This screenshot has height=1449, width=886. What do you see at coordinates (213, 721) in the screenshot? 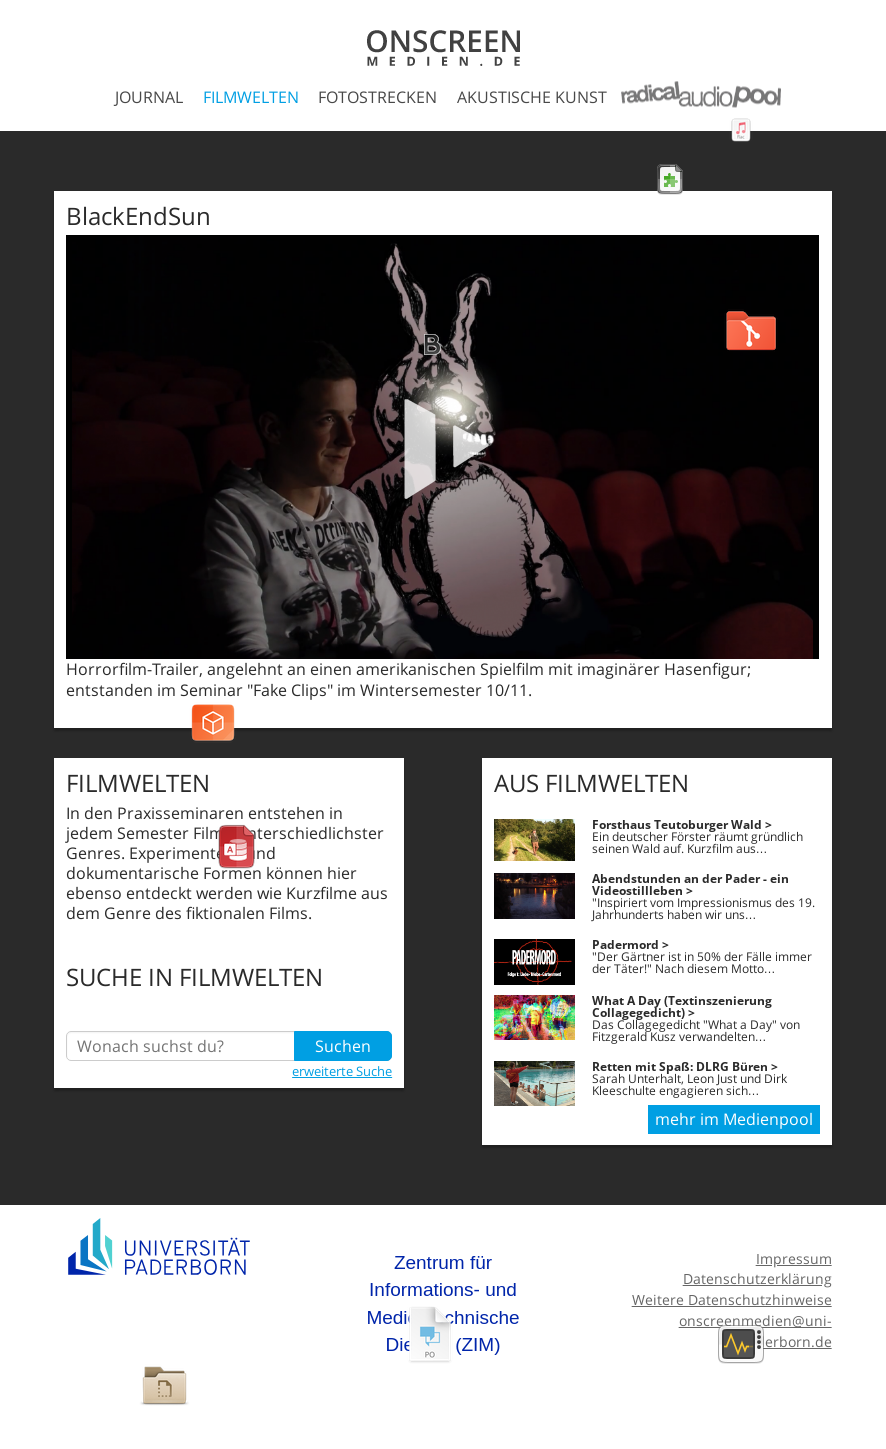
I see `open a 3ds file` at bounding box center [213, 721].